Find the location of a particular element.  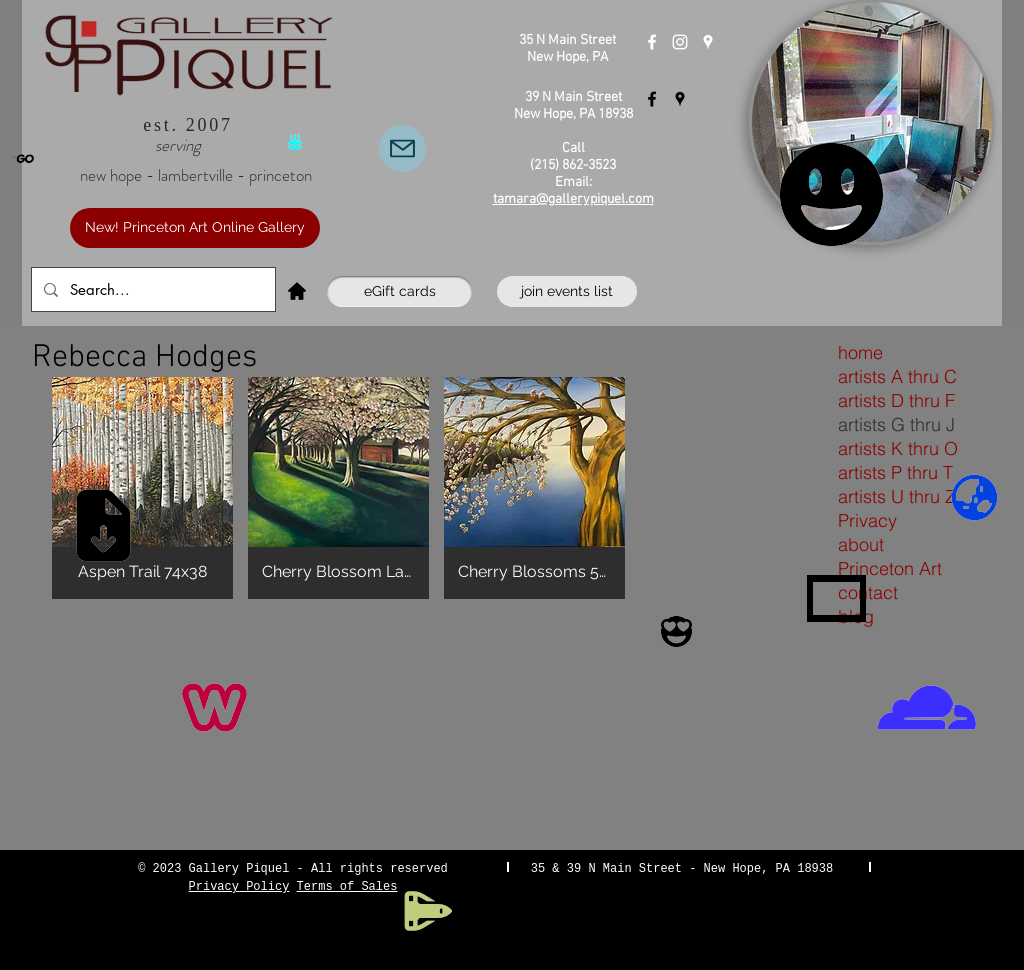

weebly website builder logo is located at coordinates (214, 707).